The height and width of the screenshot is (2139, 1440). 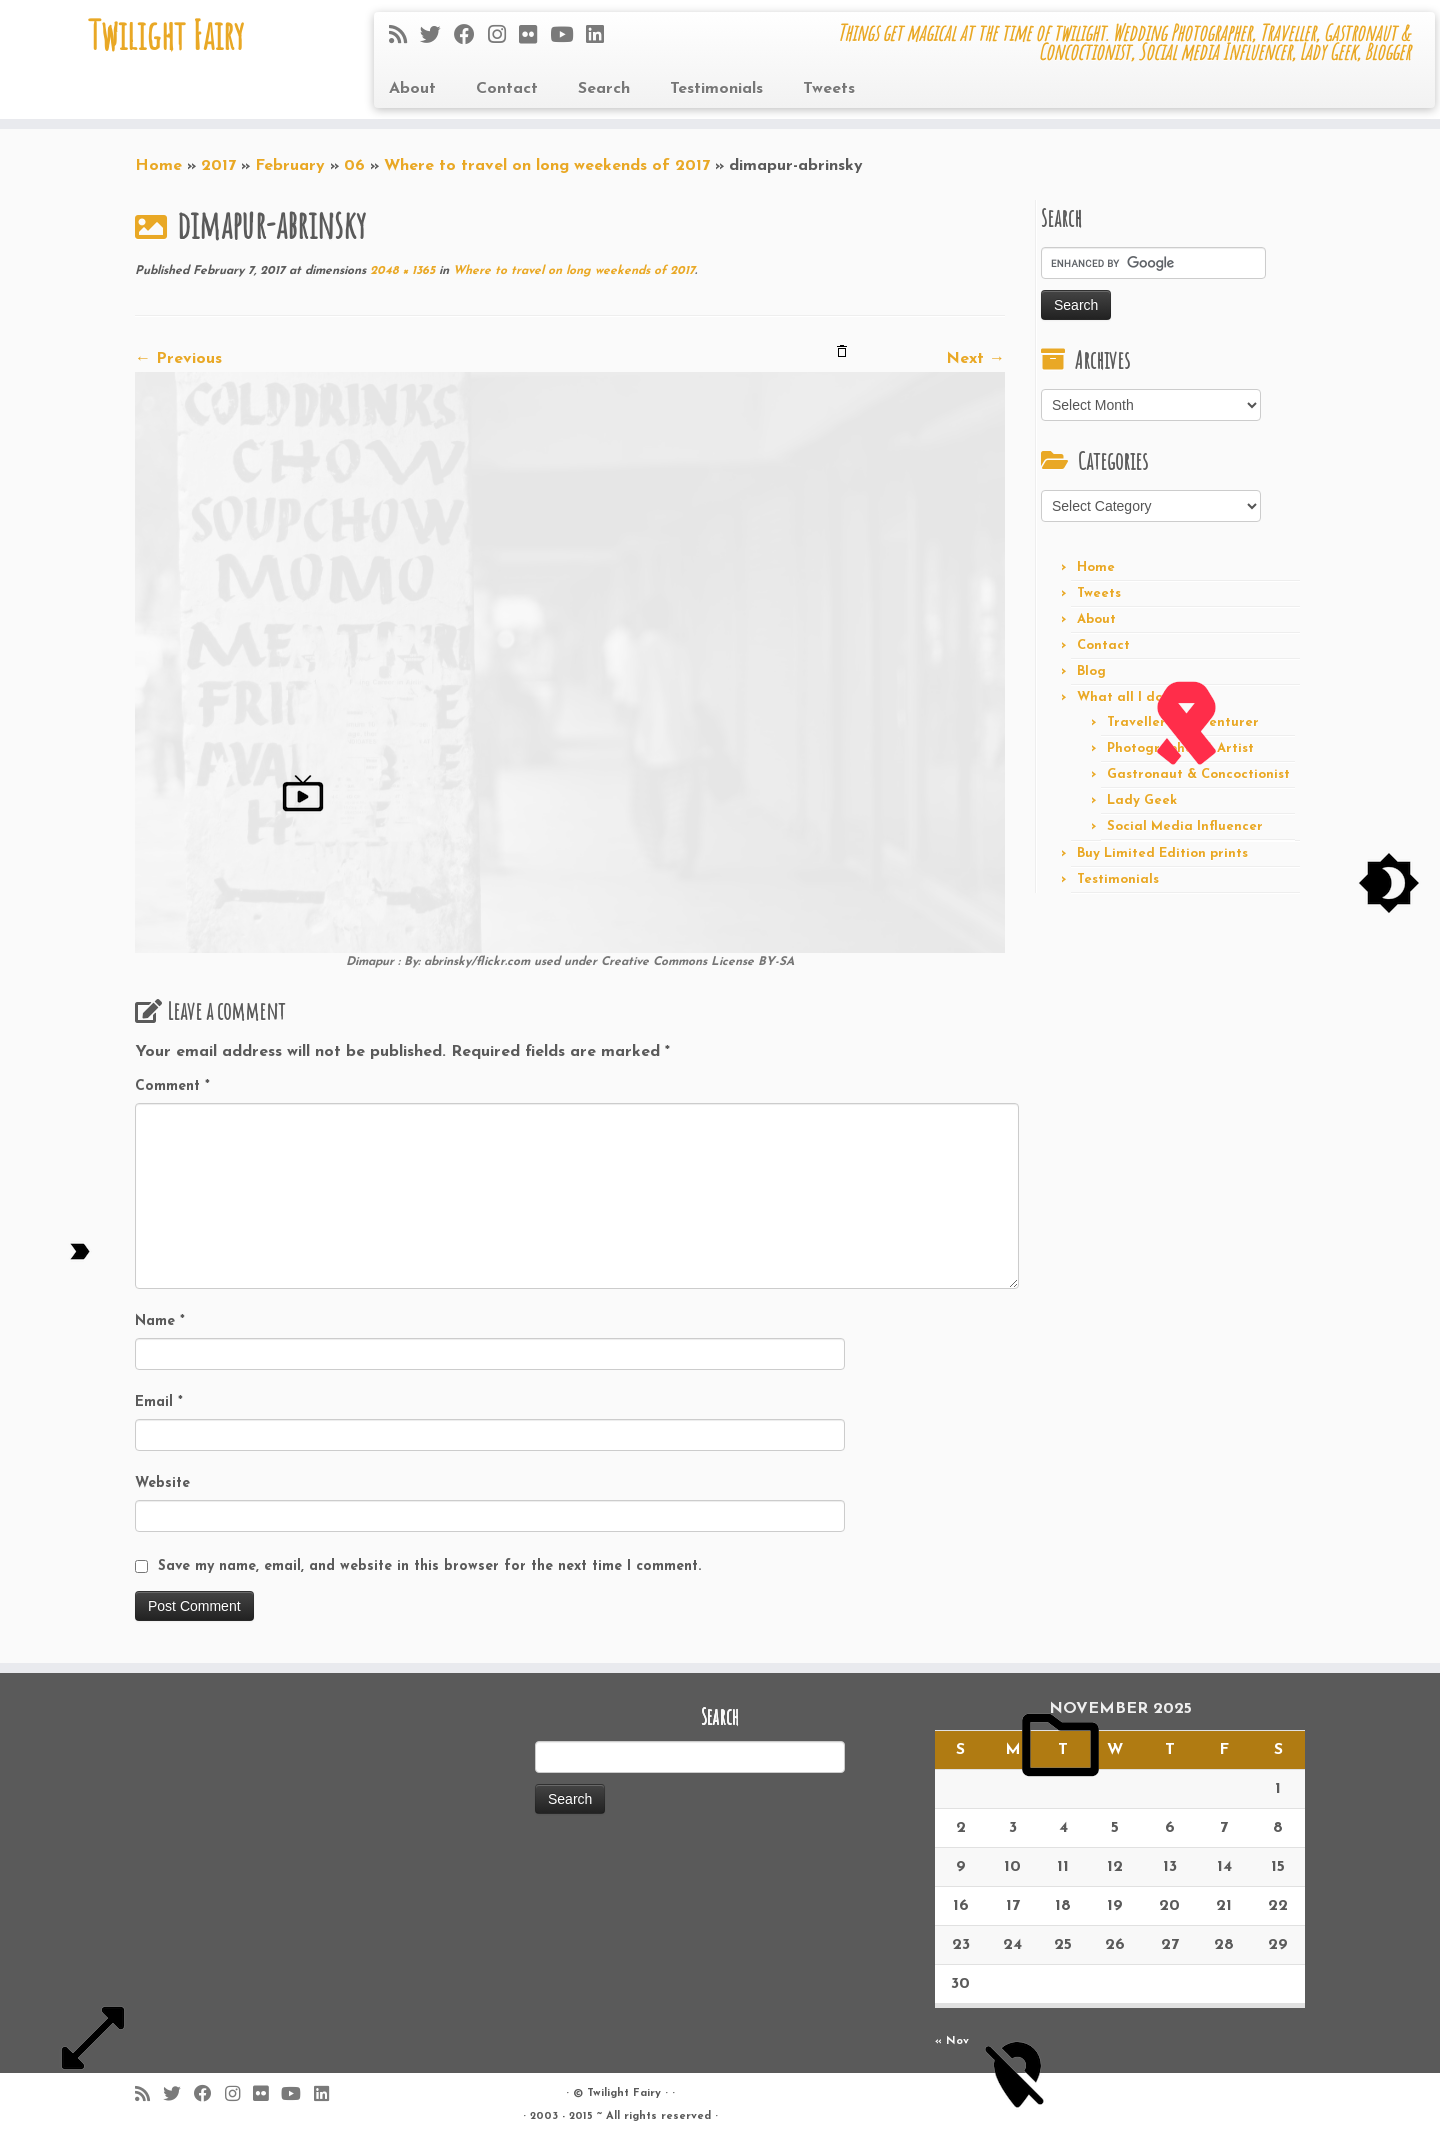 I want to click on watch live TV or streaming content, so click(x=303, y=793).